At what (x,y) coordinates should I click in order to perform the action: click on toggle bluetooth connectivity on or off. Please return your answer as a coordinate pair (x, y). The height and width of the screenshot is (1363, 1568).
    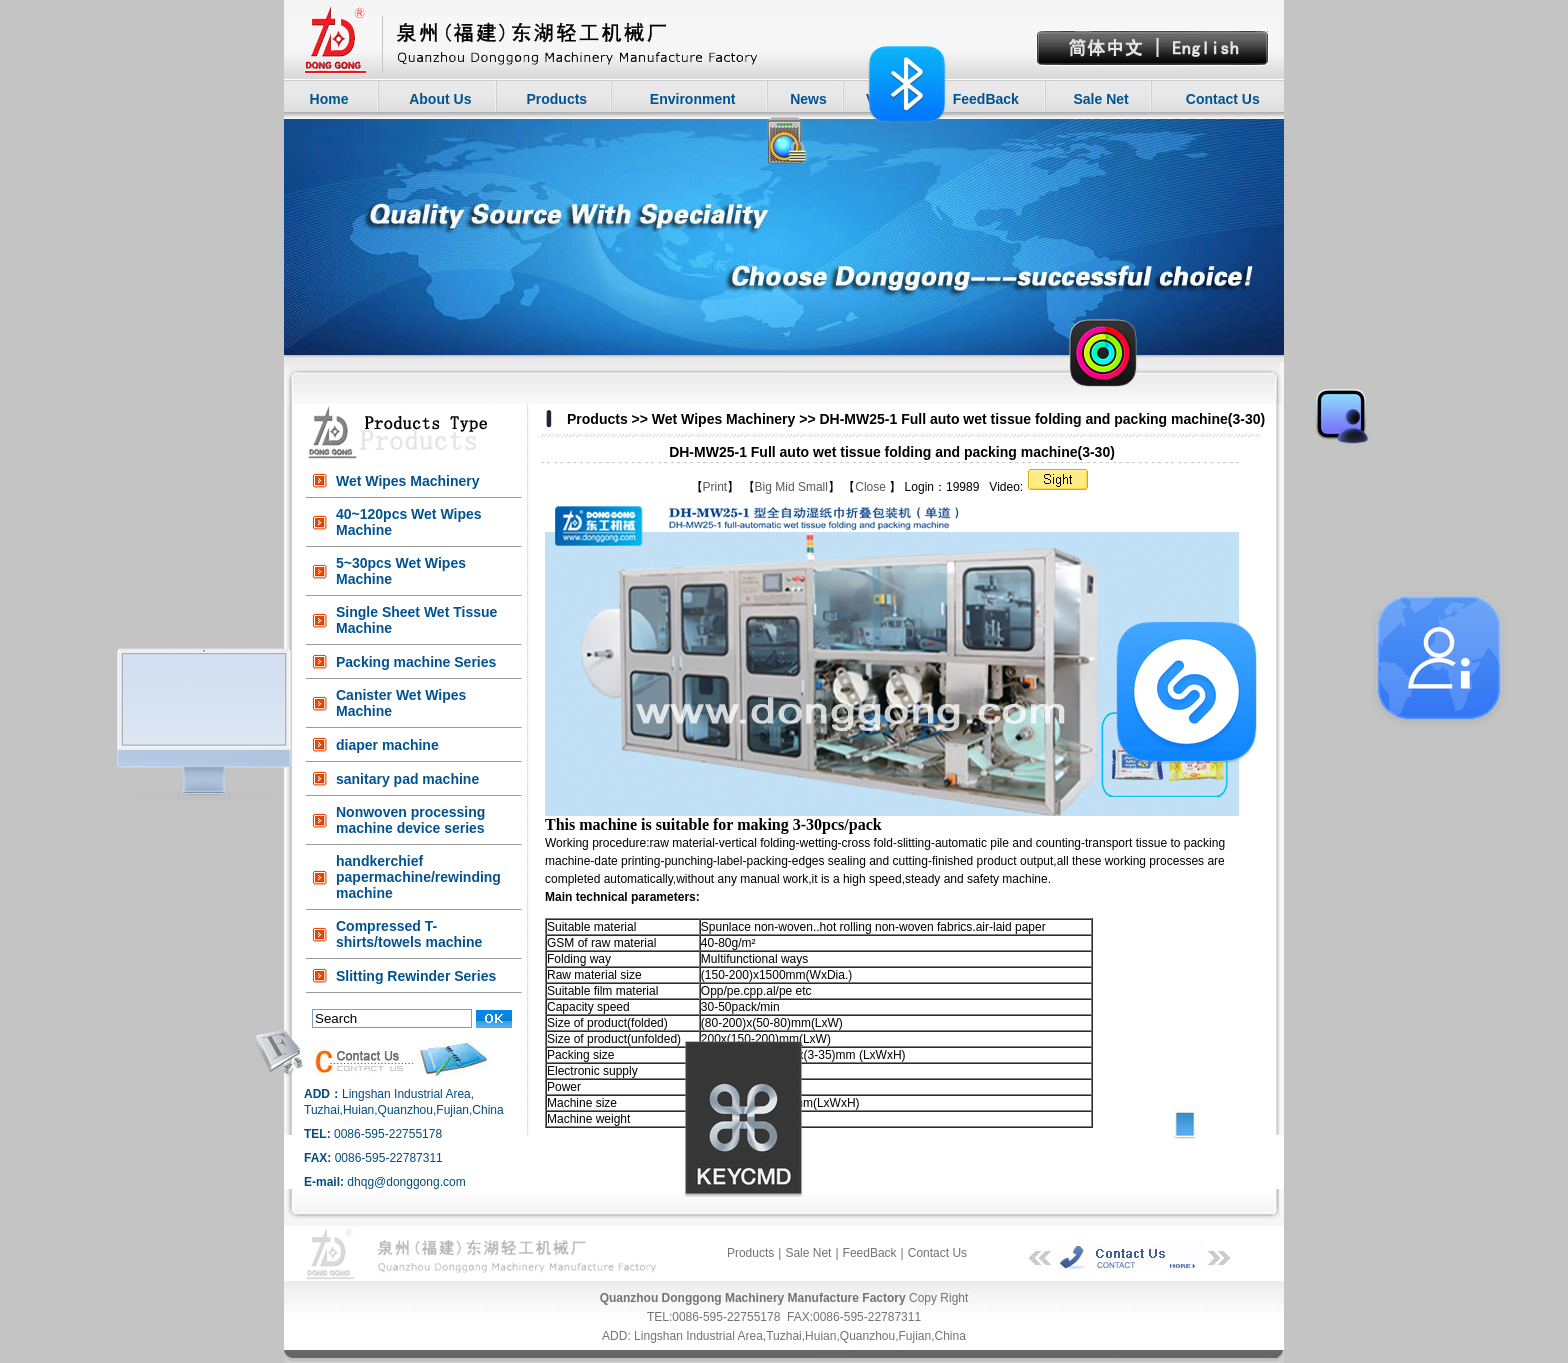
    Looking at the image, I should click on (907, 84).